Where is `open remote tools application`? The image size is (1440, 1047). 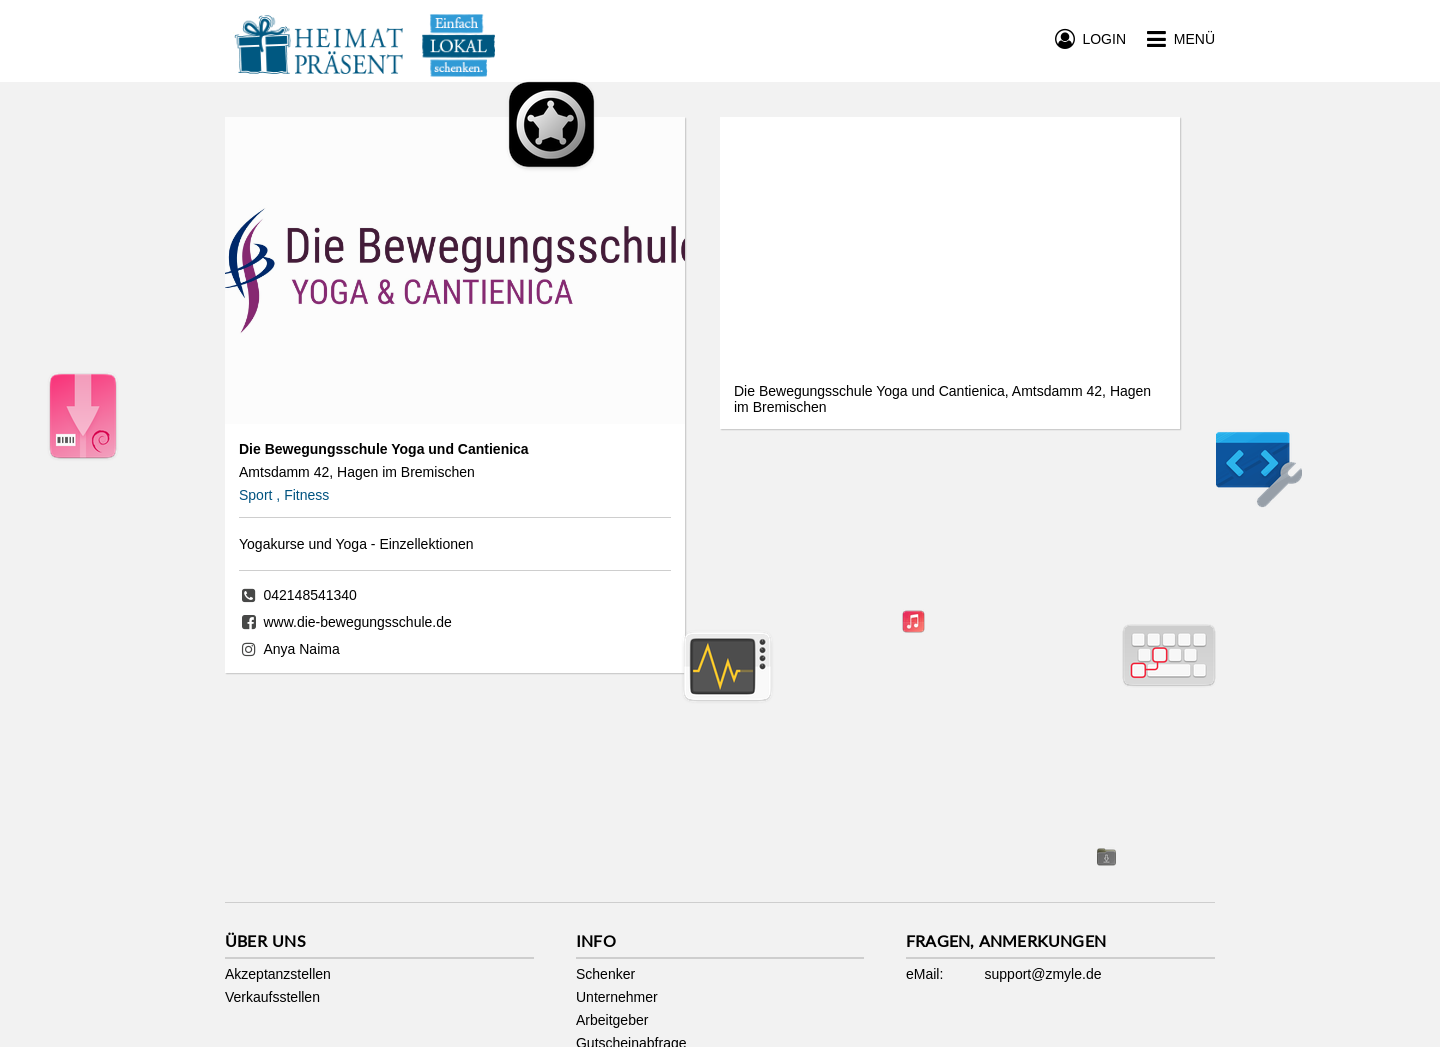
open remote tools application is located at coordinates (1259, 466).